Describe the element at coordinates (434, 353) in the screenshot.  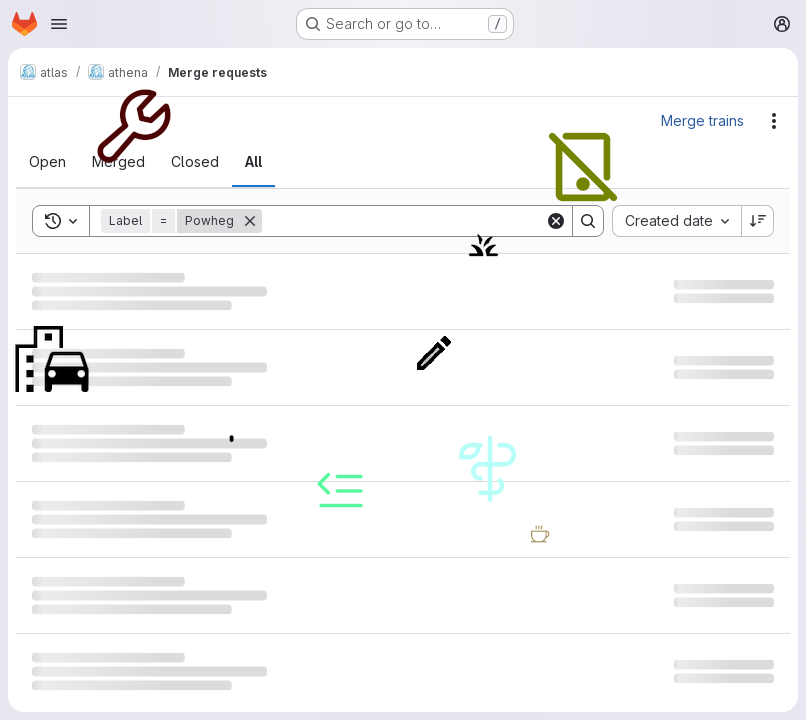
I see `edit or modify content` at that location.